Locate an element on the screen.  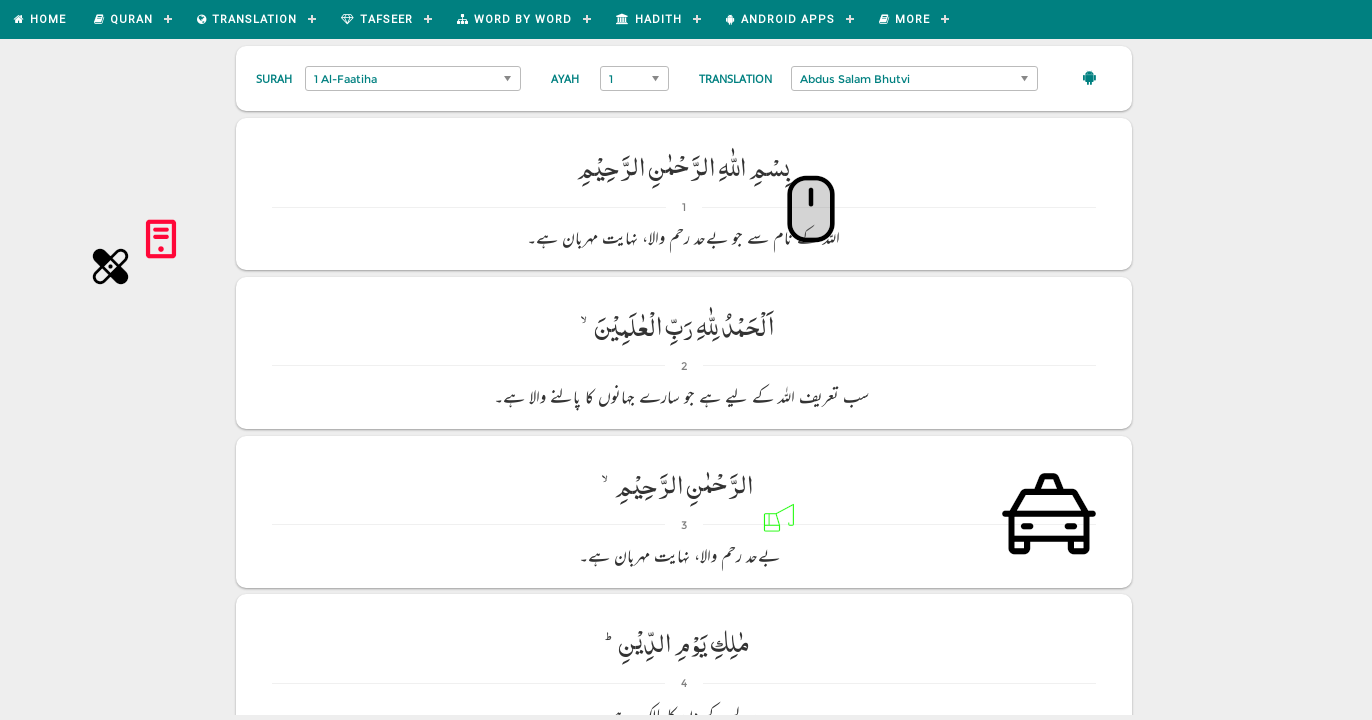
access server or desktop computer settings is located at coordinates (161, 239).